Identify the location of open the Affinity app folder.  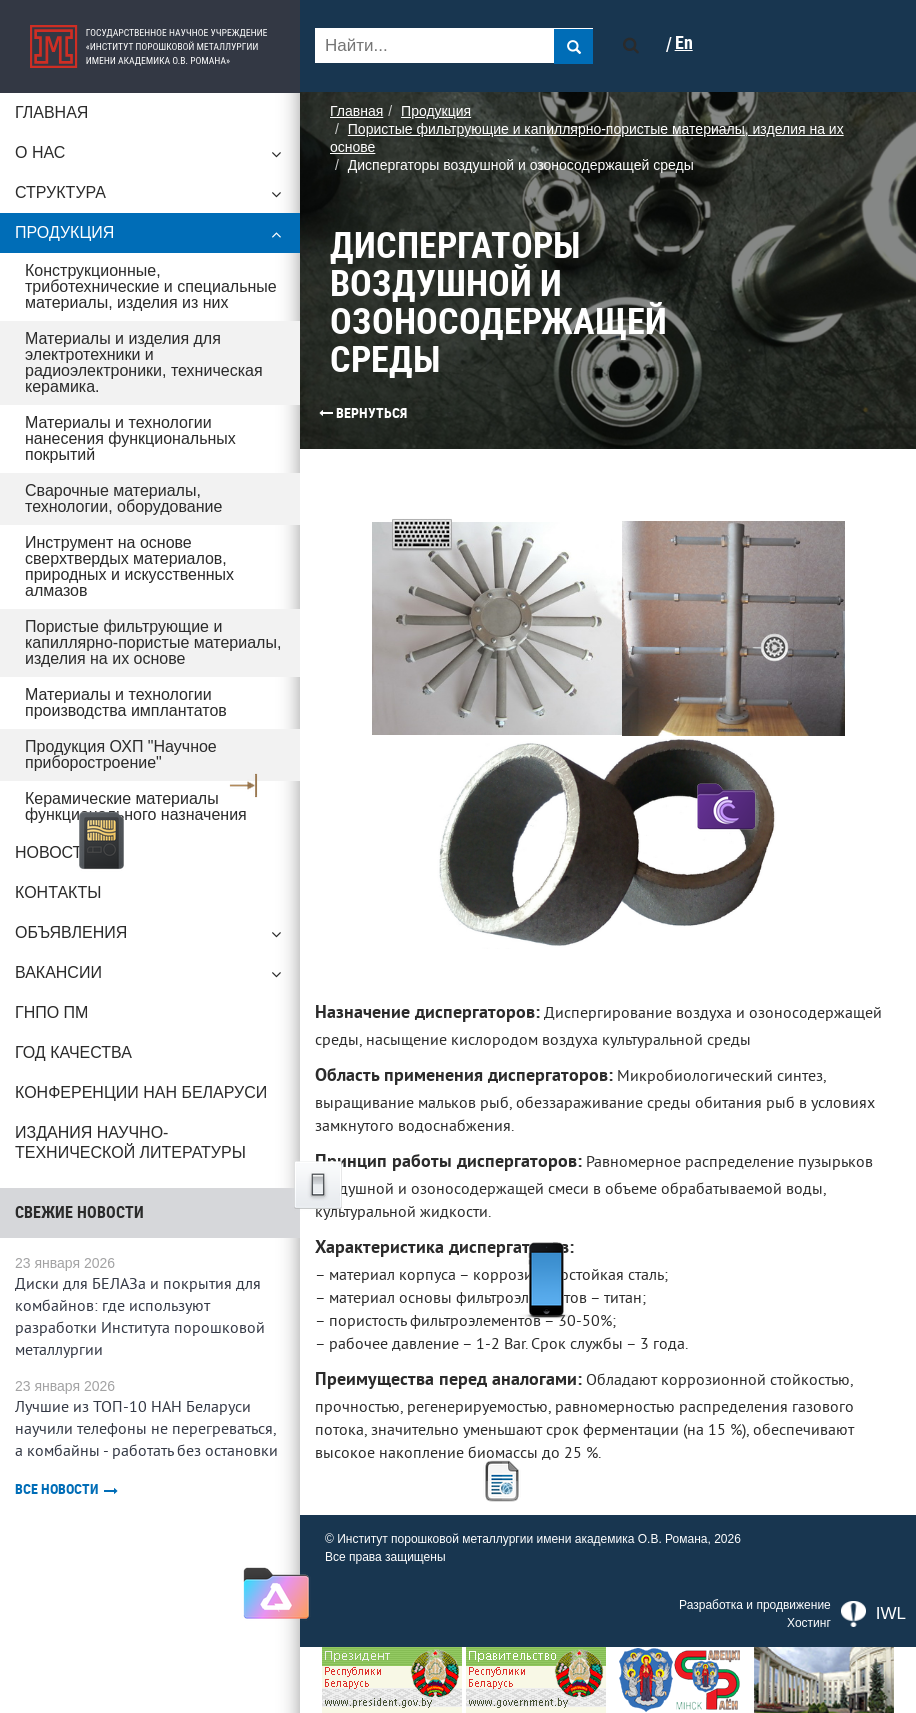
(276, 1595).